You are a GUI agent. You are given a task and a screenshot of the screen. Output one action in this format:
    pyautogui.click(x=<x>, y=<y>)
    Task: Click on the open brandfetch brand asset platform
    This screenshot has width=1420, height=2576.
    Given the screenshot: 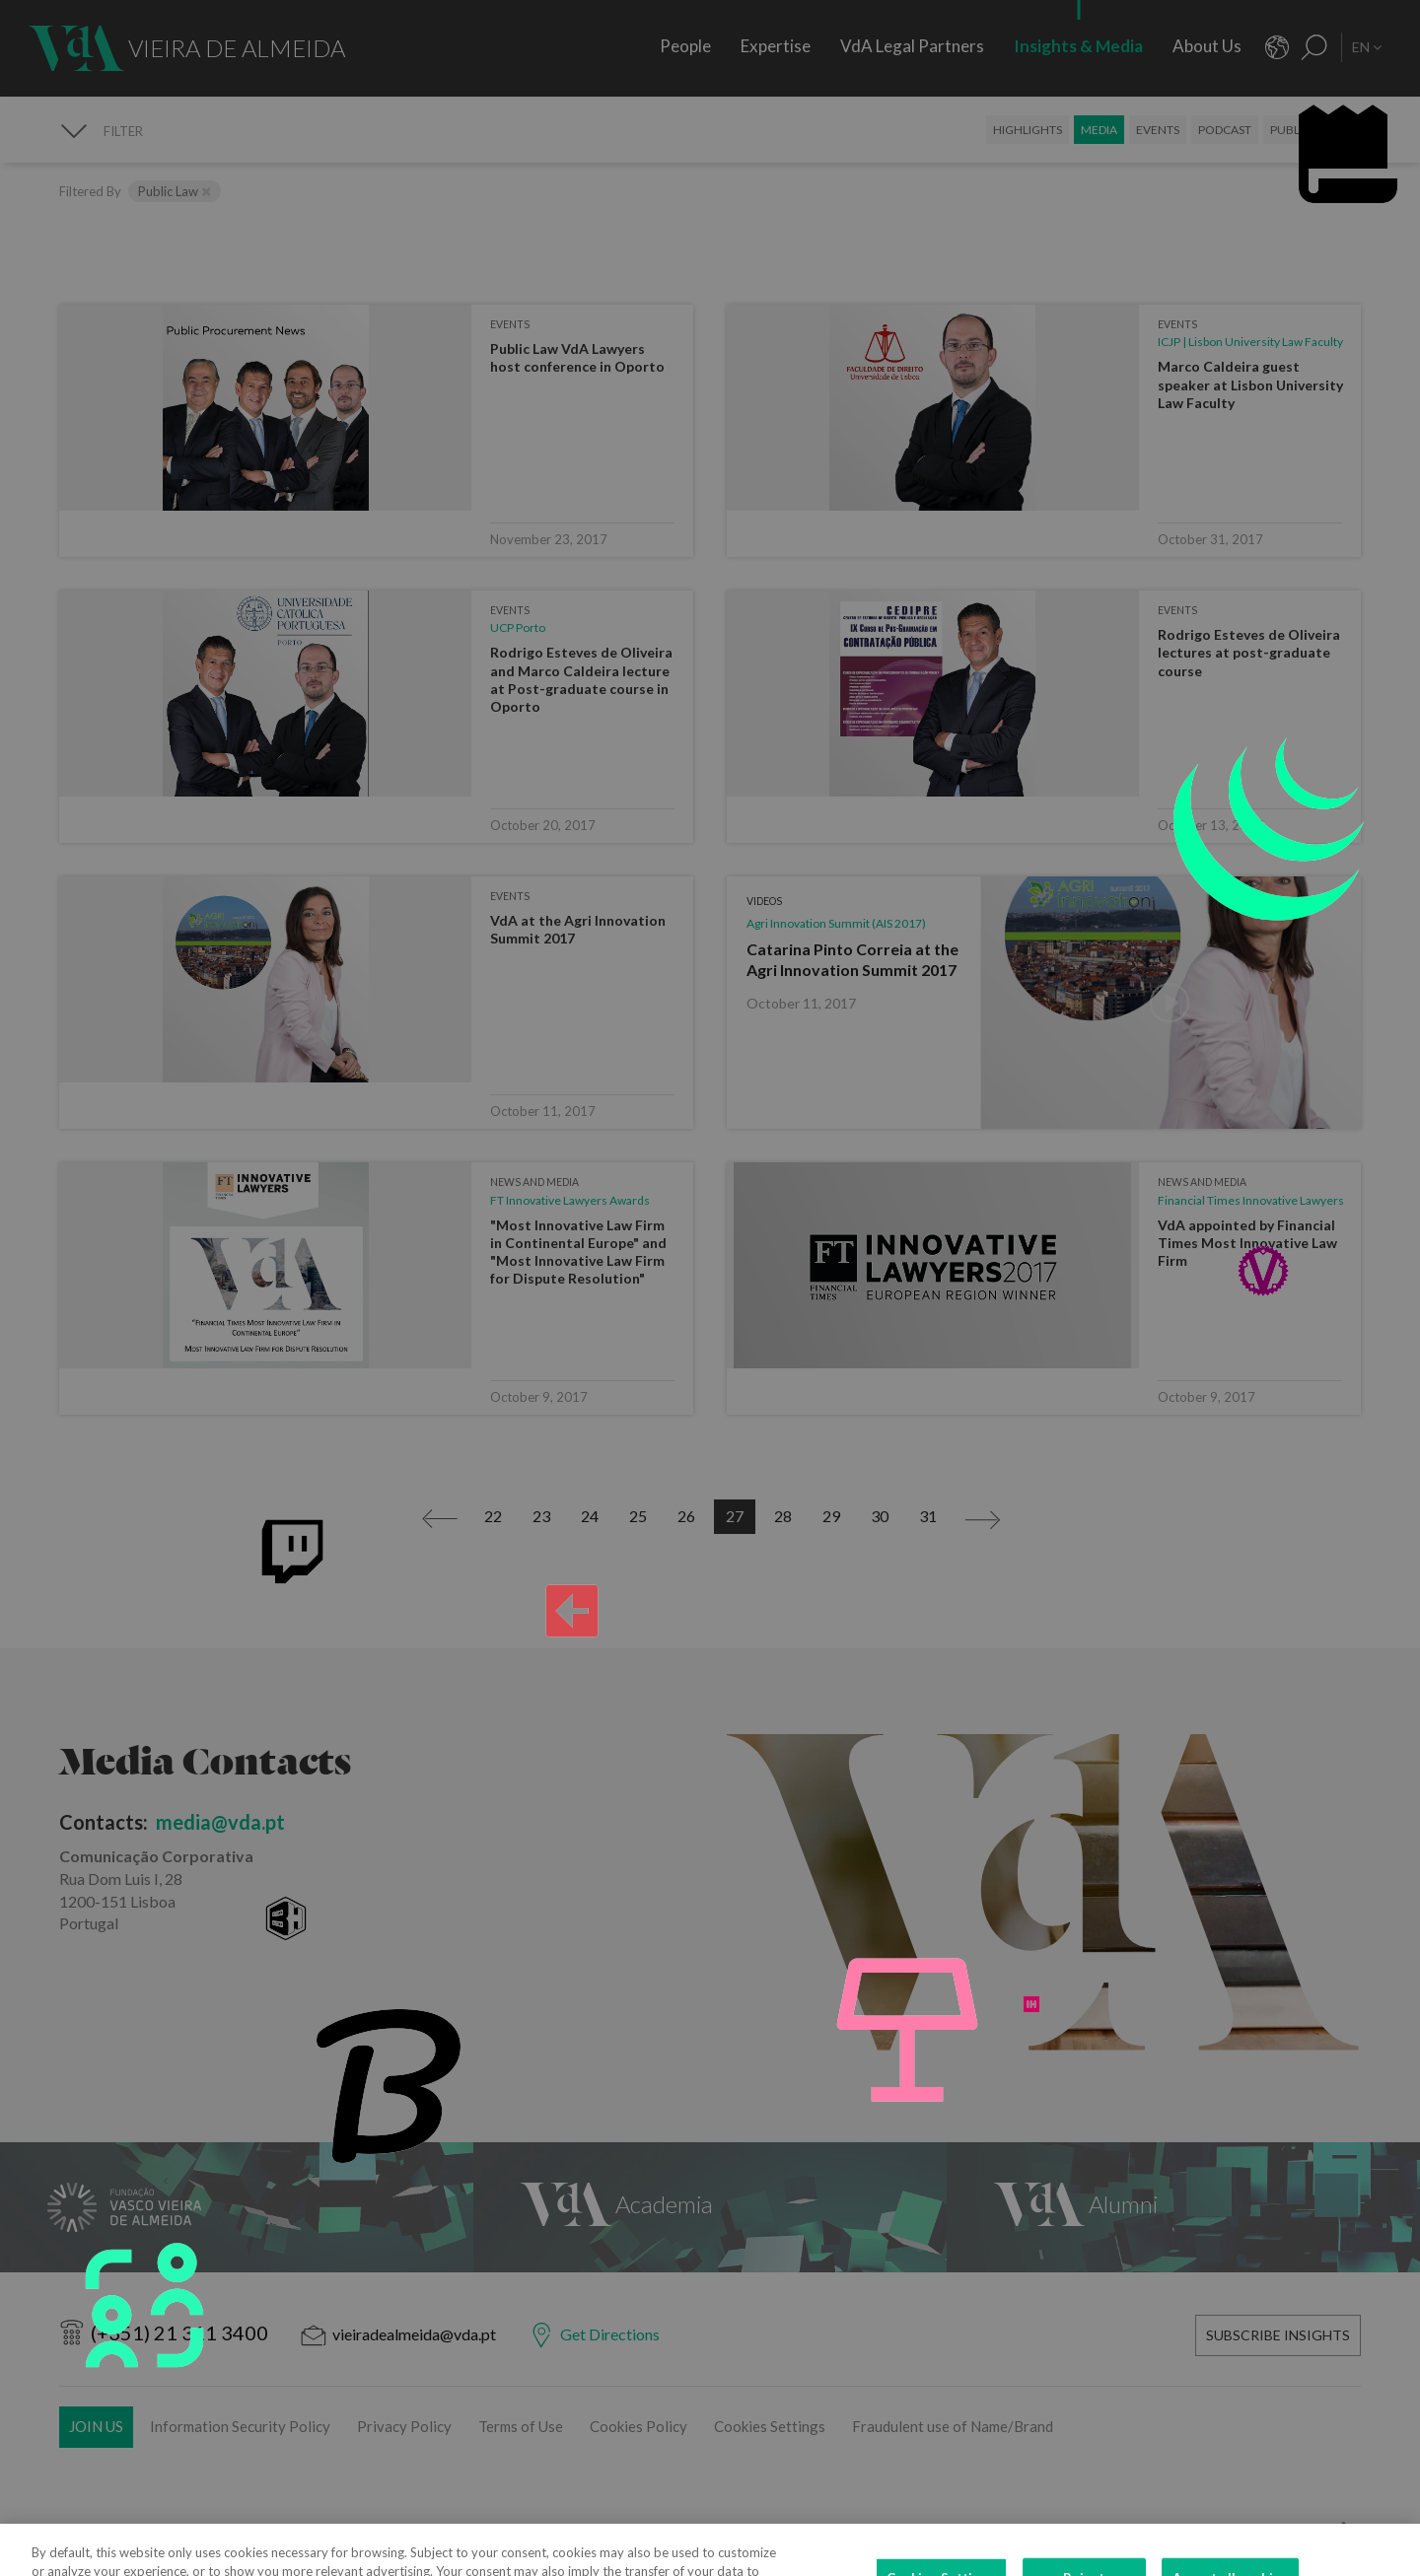 What is the action you would take?
    pyautogui.click(x=389, y=2086)
    